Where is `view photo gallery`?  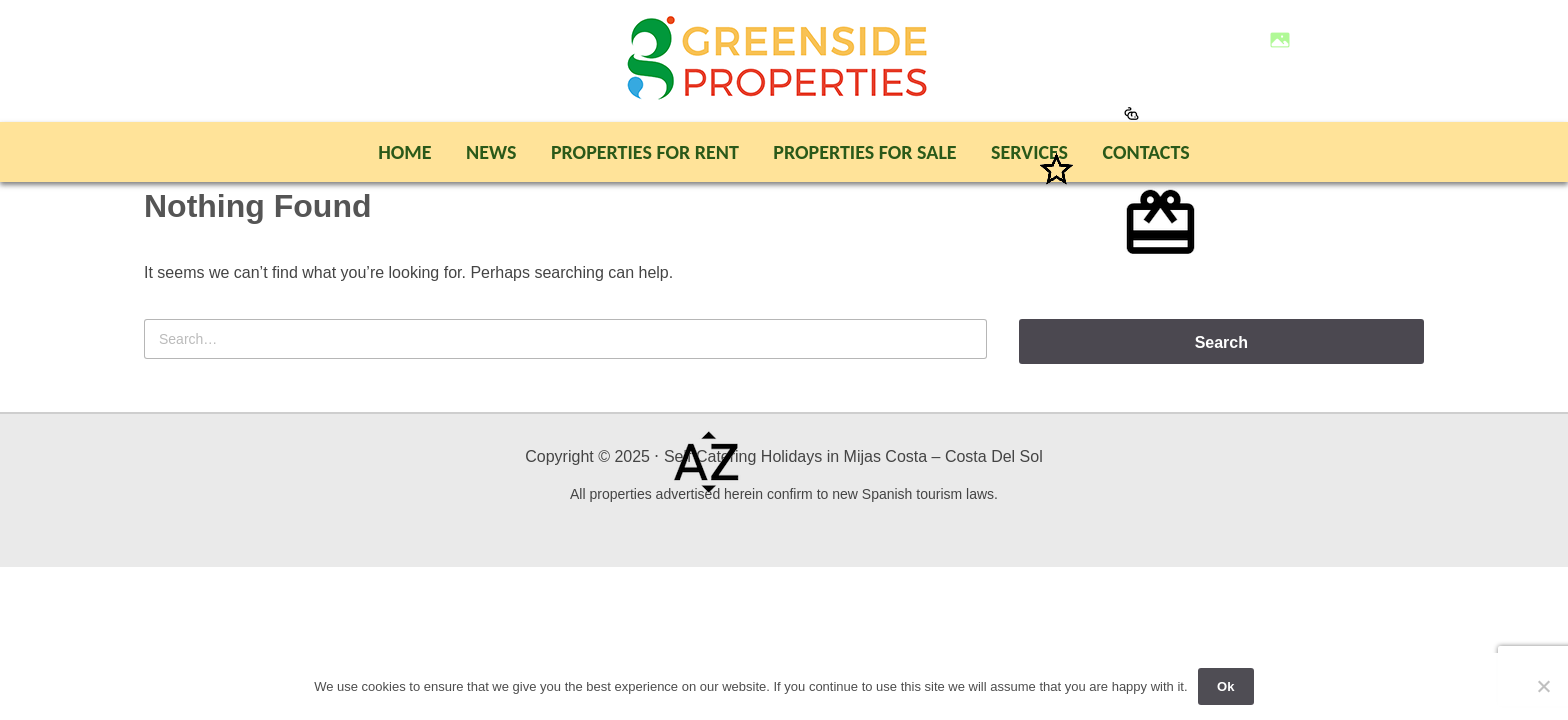
view photo gallery is located at coordinates (1280, 40).